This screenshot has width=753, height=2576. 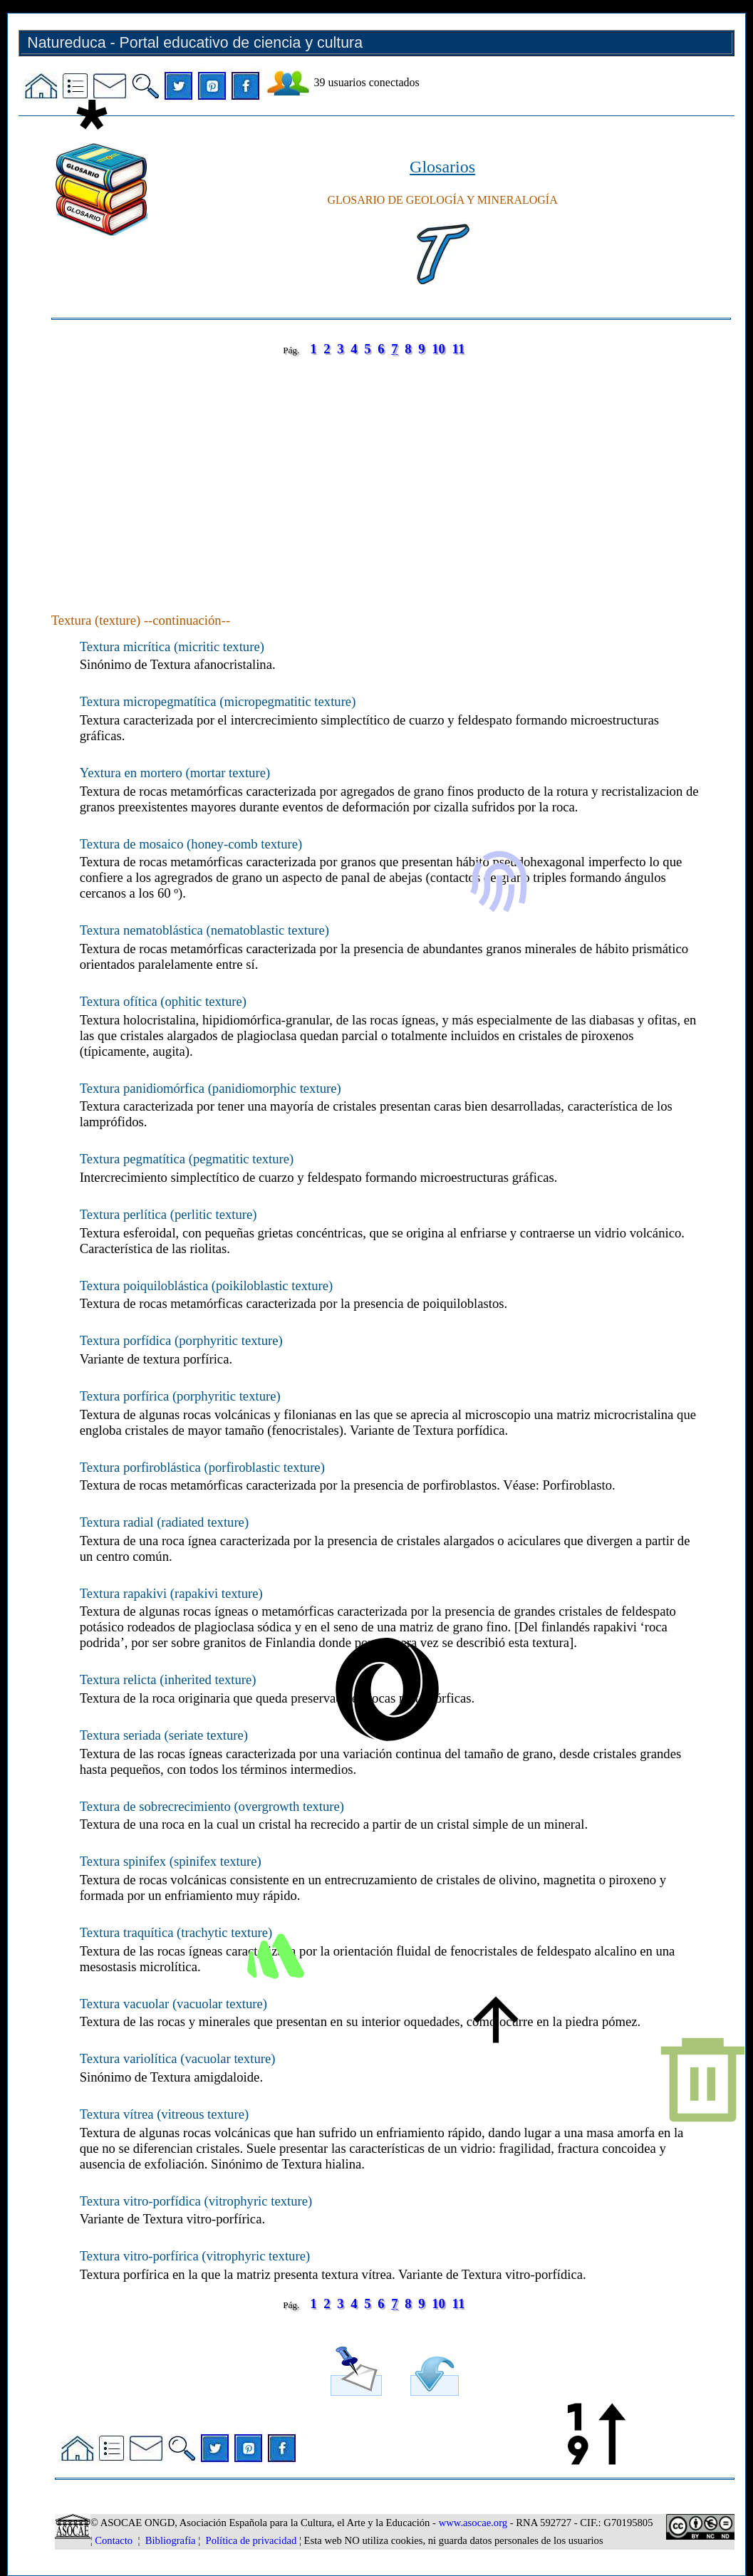 What do you see at coordinates (496, 2020) in the screenshot?
I see `scroll to top of page` at bounding box center [496, 2020].